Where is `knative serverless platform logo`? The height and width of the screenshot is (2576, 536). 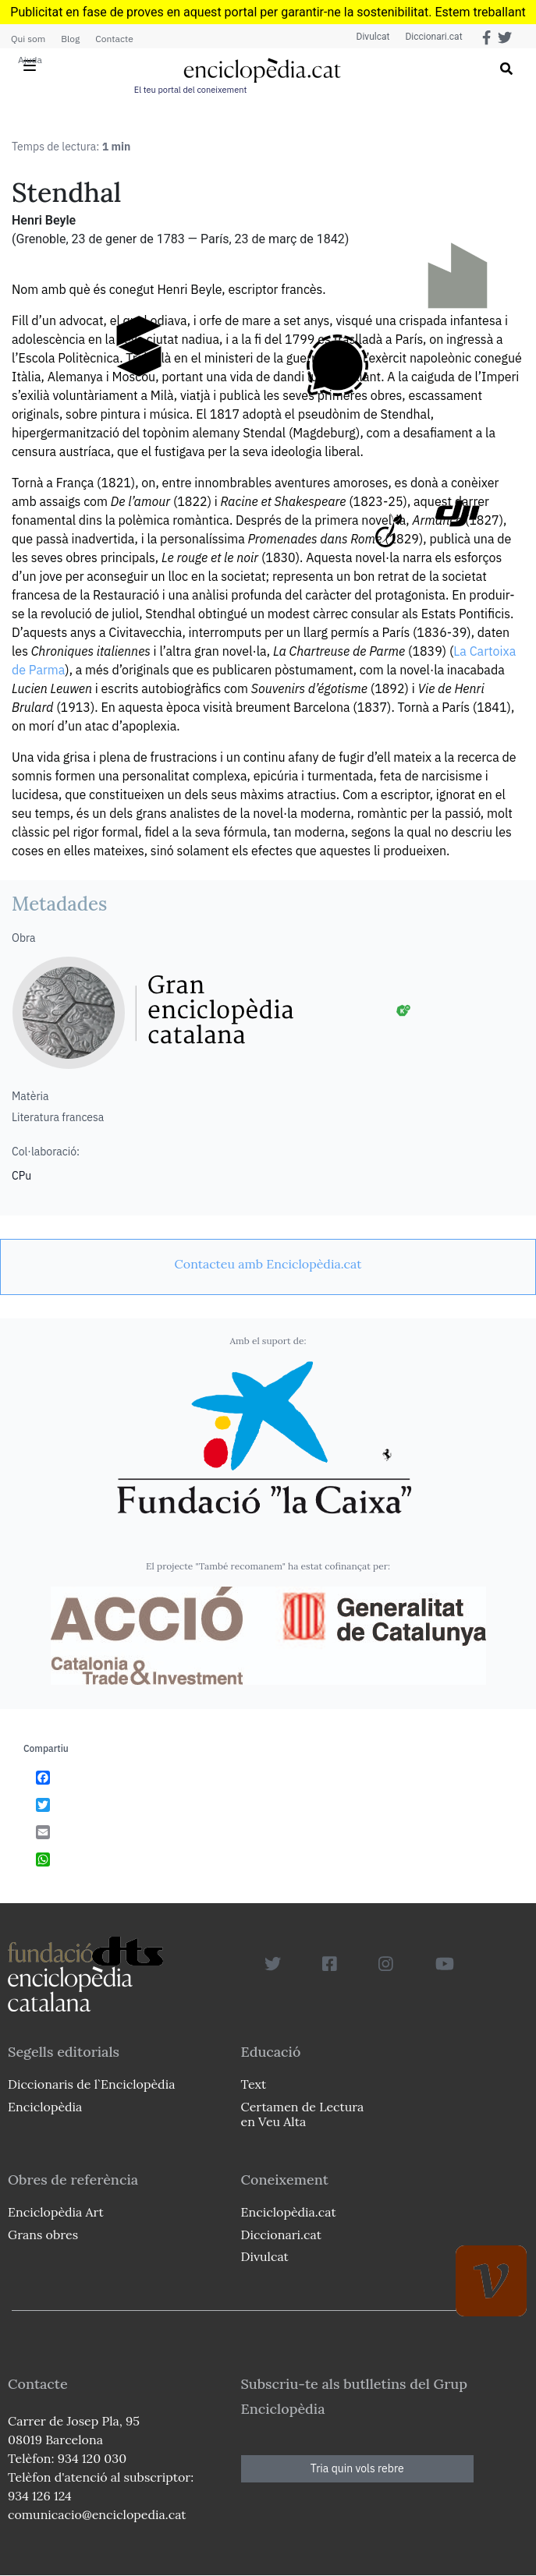
knative serverless platform logo is located at coordinates (403, 1010).